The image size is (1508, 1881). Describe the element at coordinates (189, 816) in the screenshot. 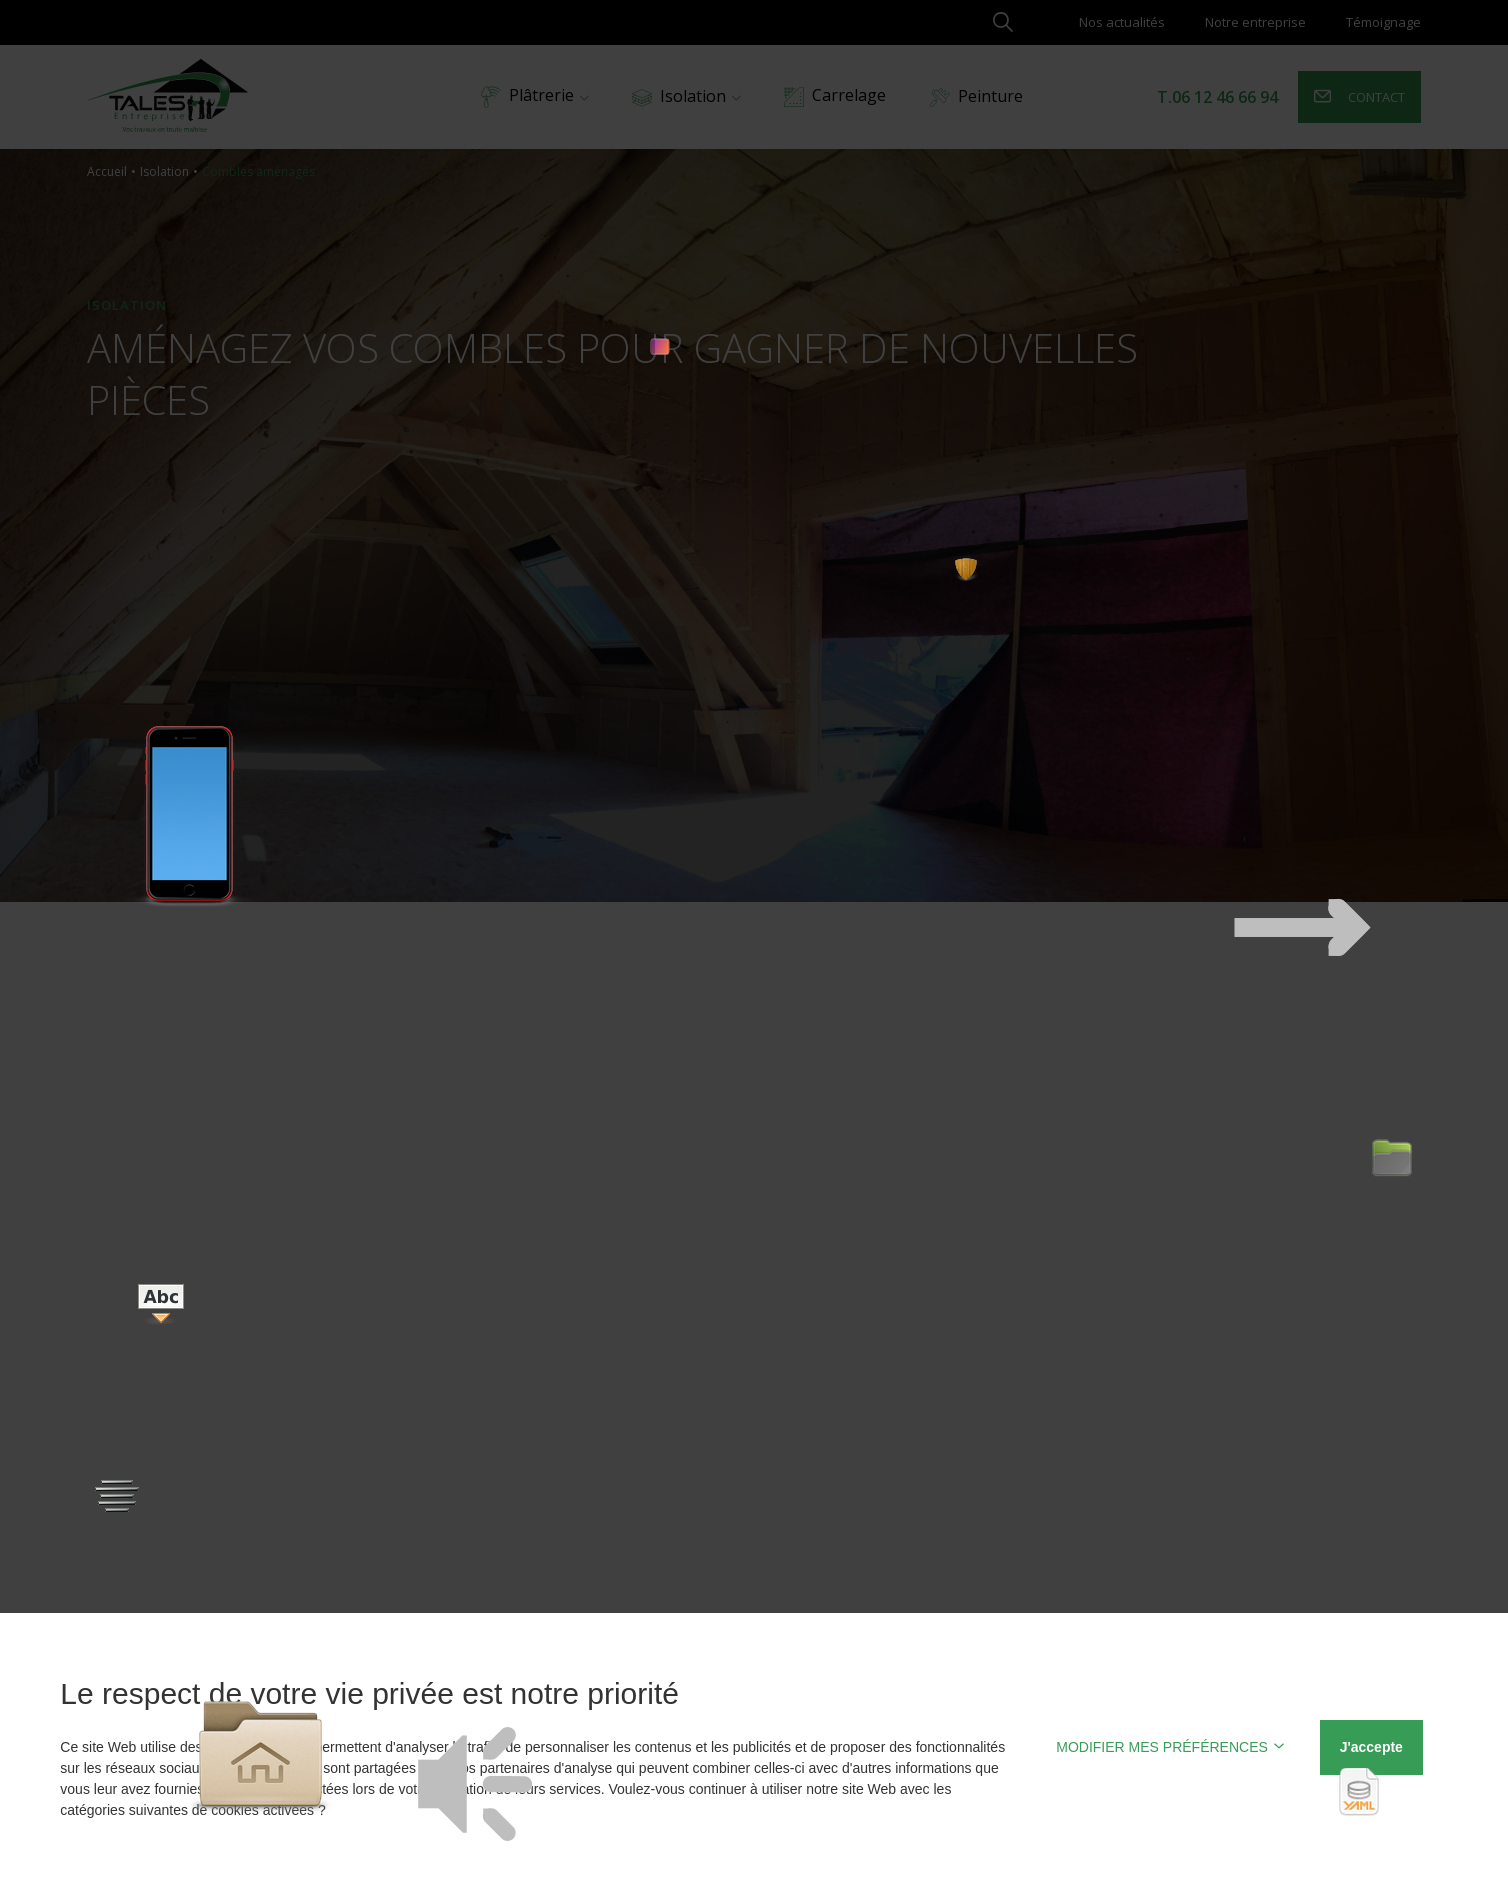

I see `iPhone 8 Plus device icon in red/product red color` at that location.